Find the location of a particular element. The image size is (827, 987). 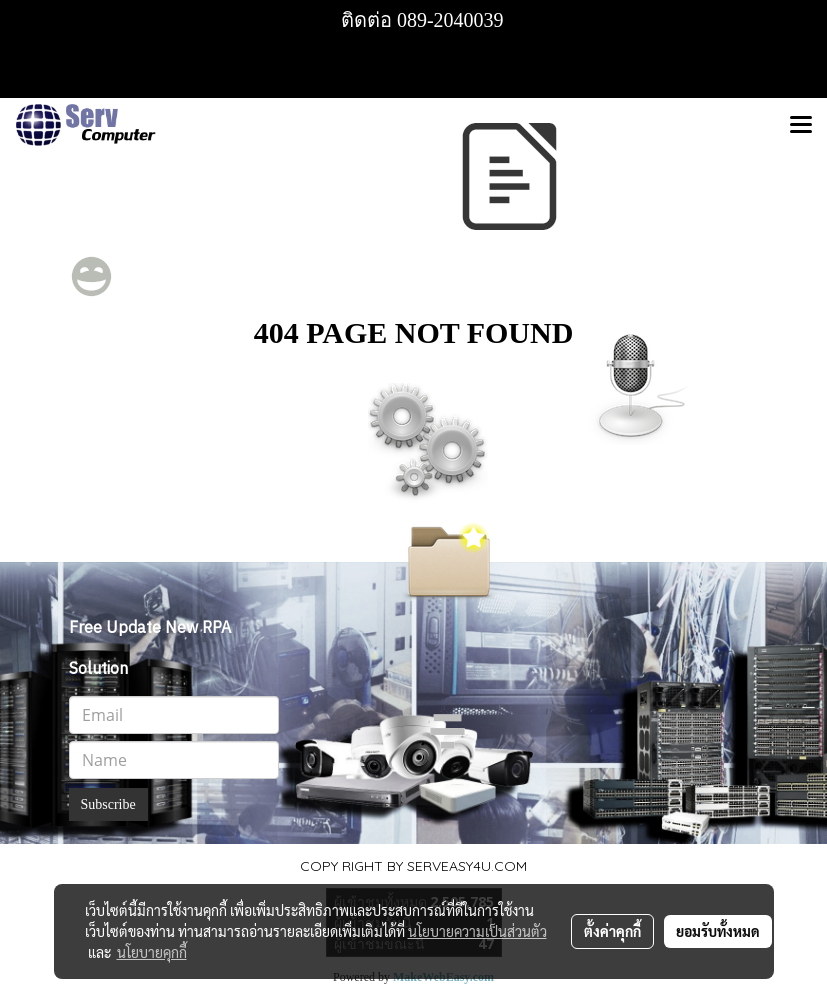

access microphone settings is located at coordinates (633, 383).